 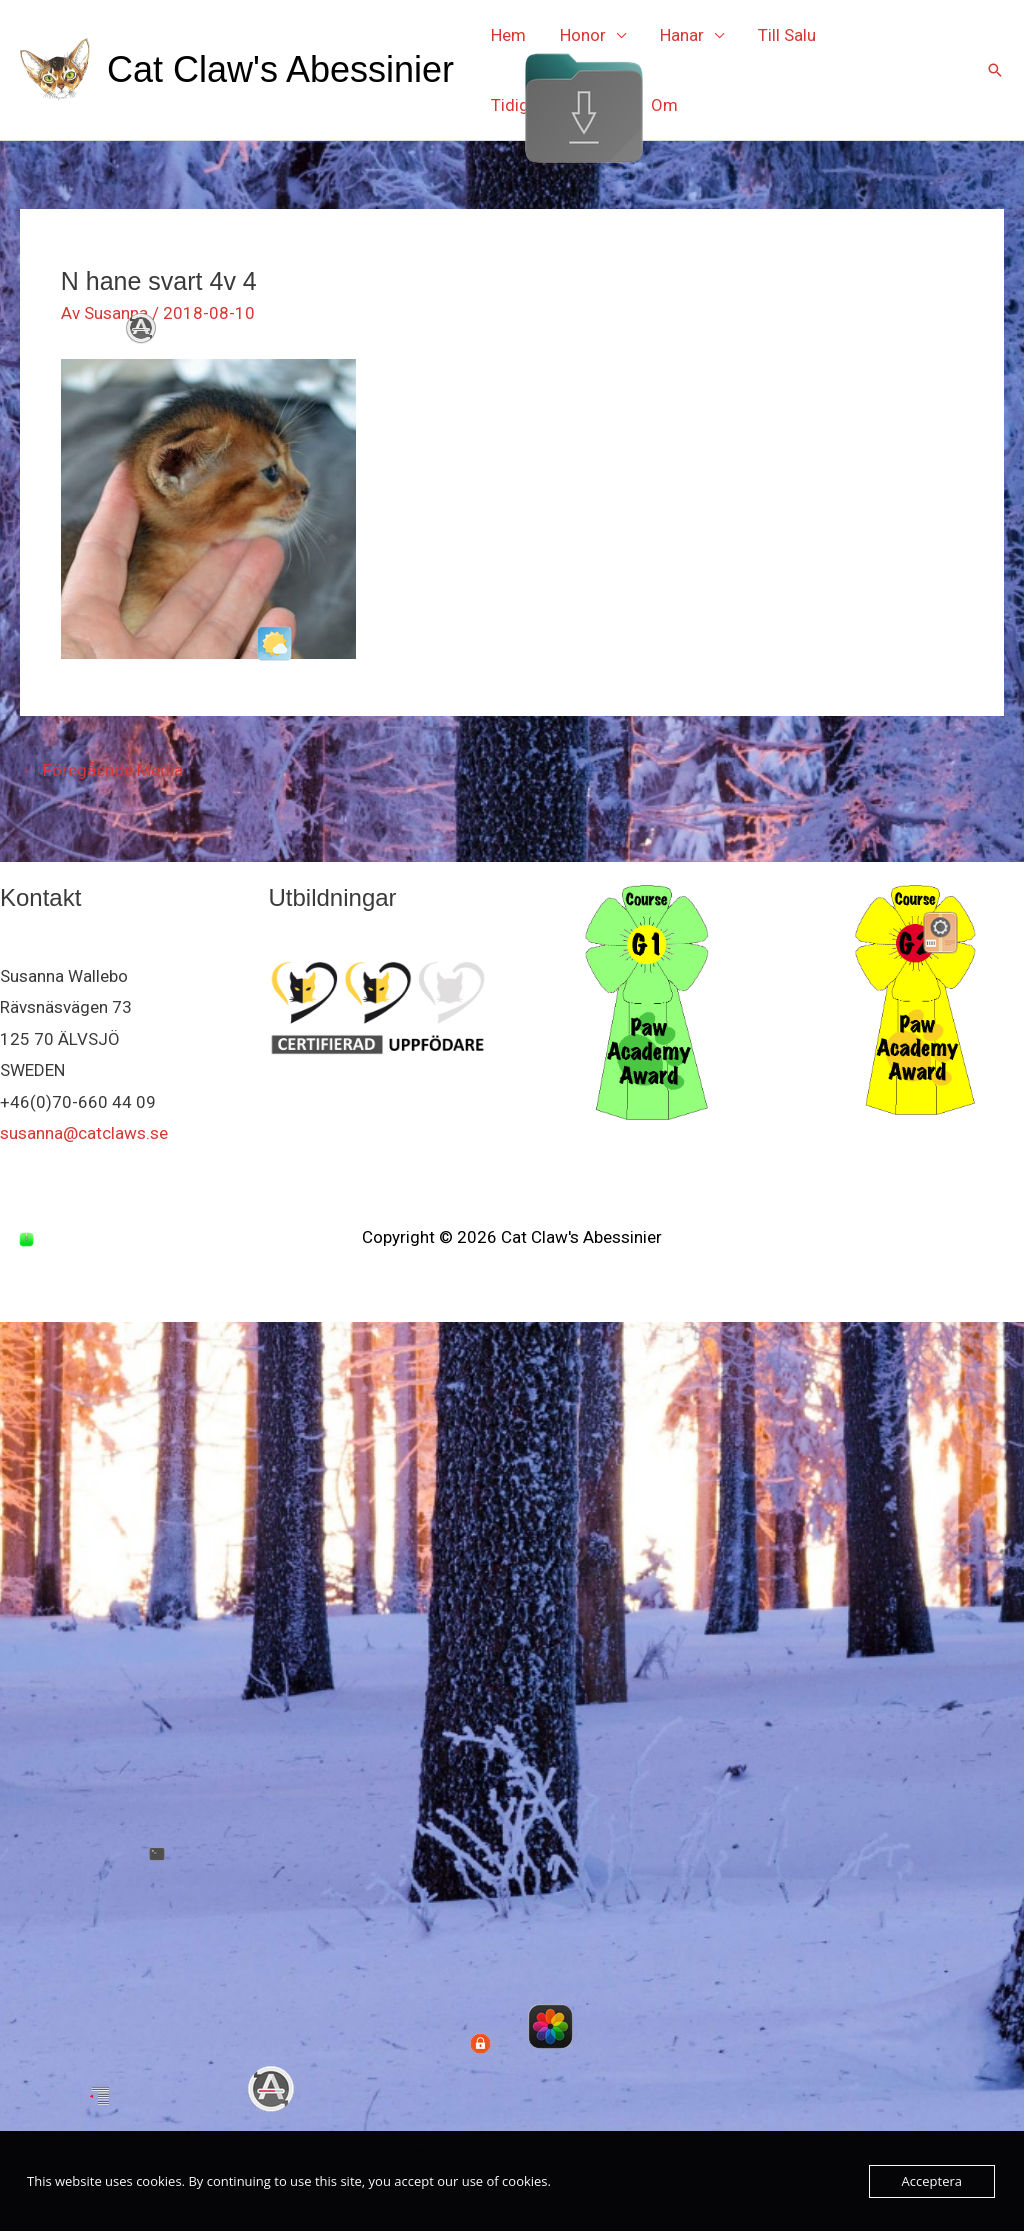 What do you see at coordinates (480, 2043) in the screenshot?
I see `lock the screen` at bounding box center [480, 2043].